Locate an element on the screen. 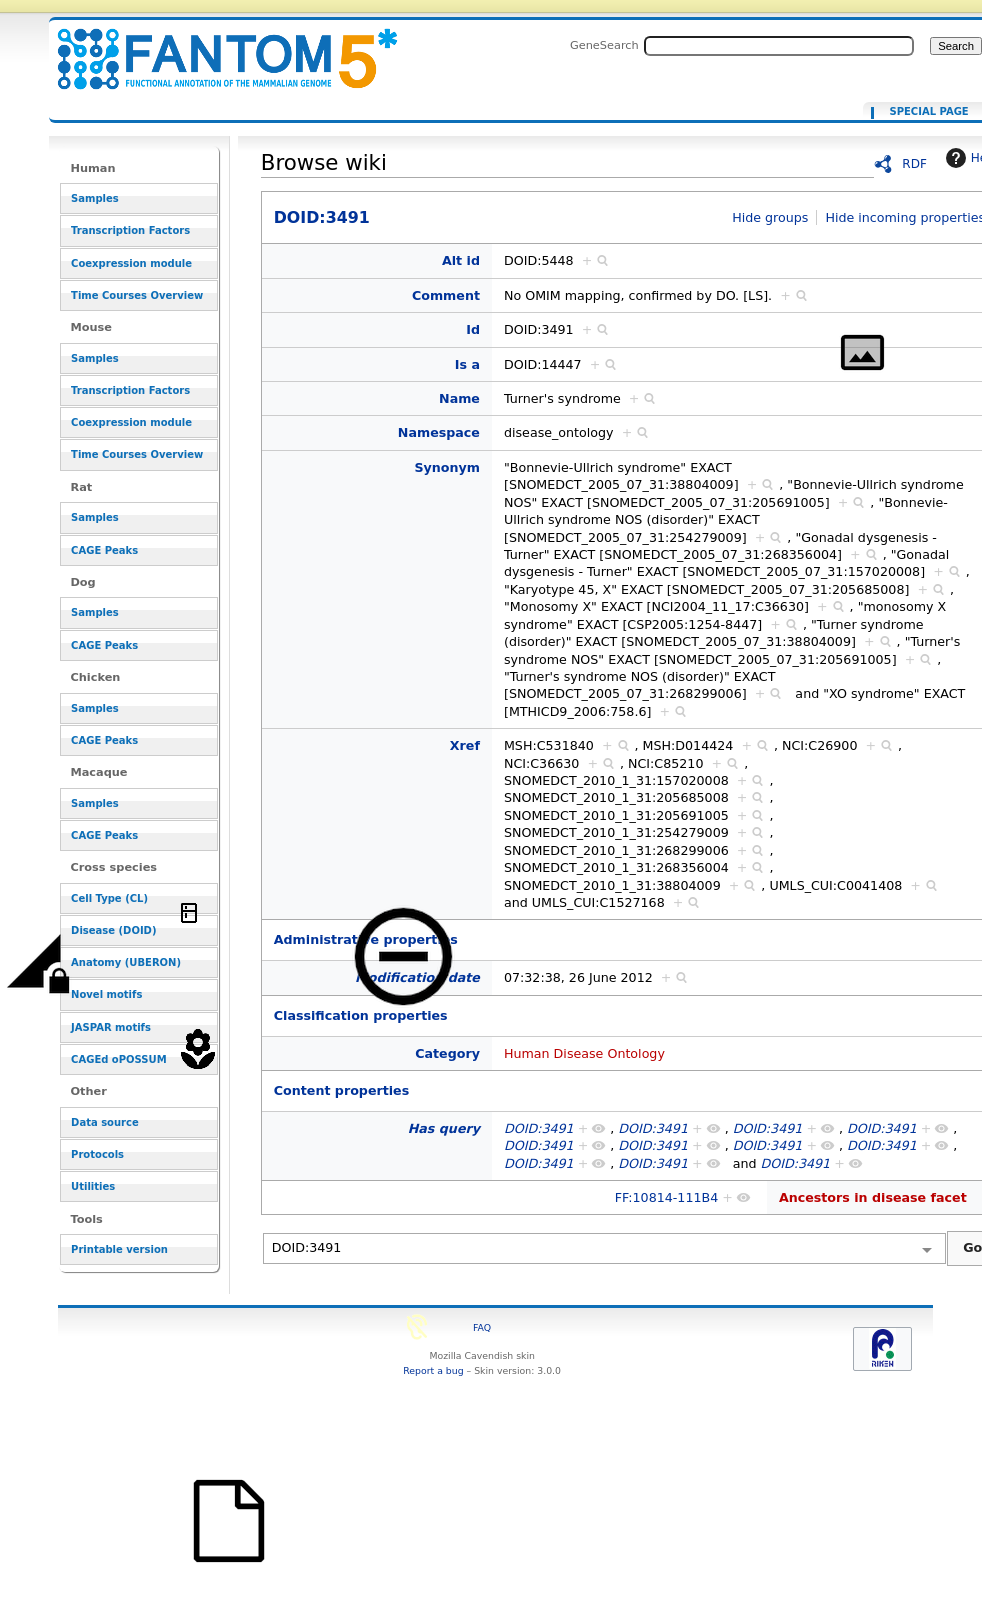  mute or disable audio listening is located at coordinates (417, 1327).